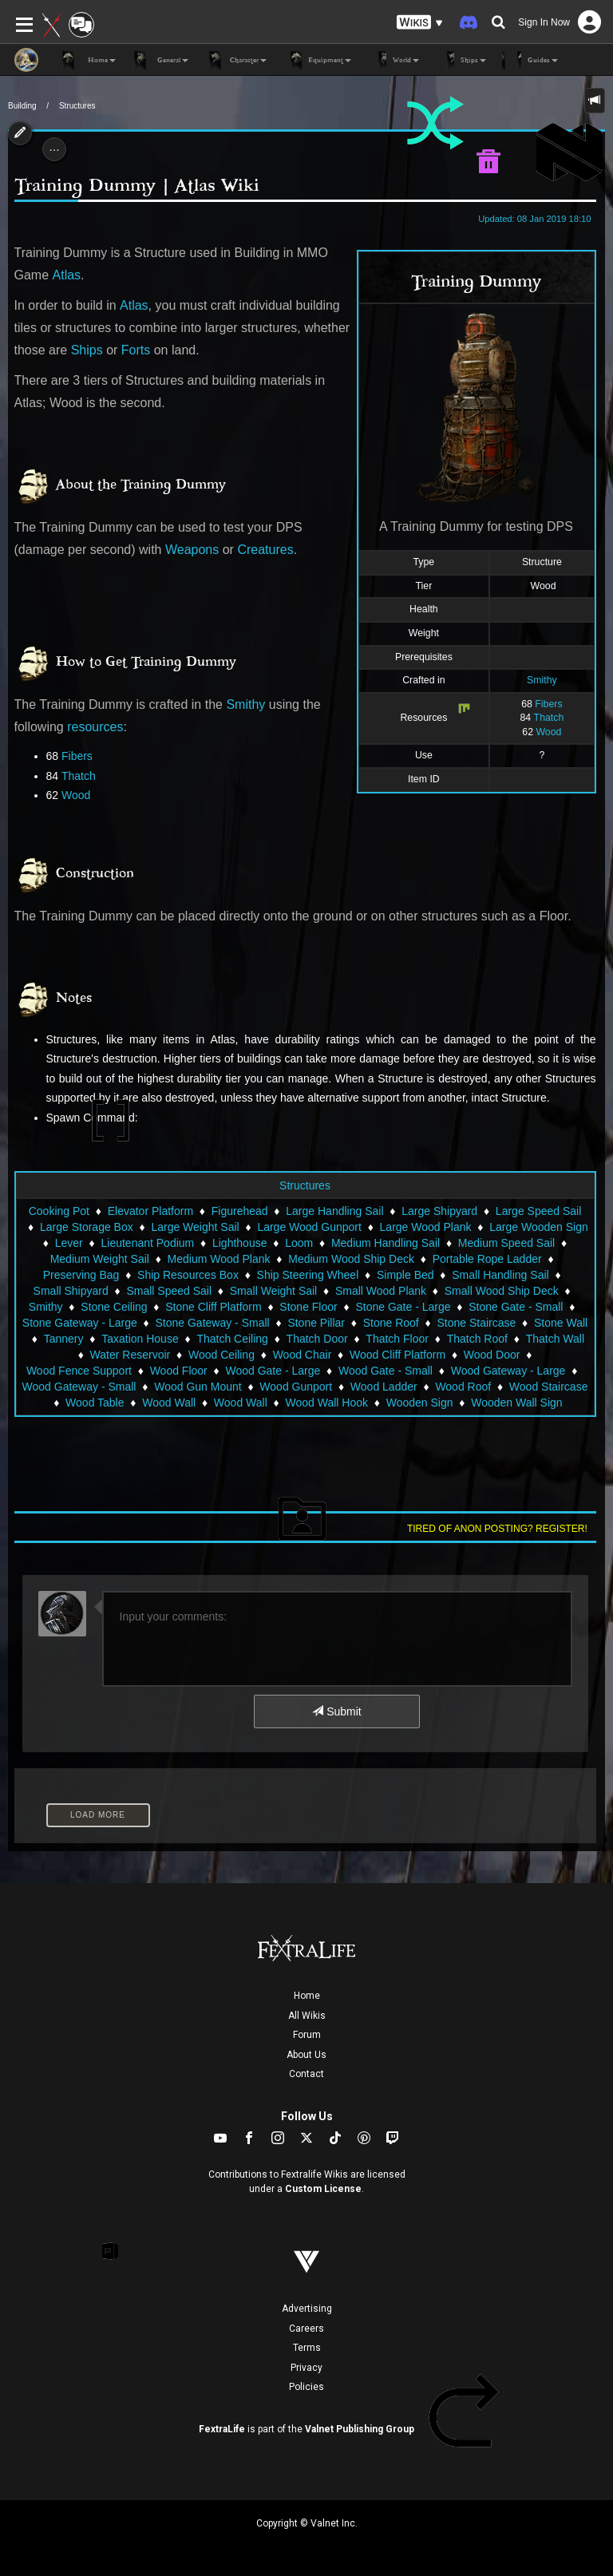 The image size is (613, 2576). I want to click on Mix social bookmarking platform logo, so click(464, 708).